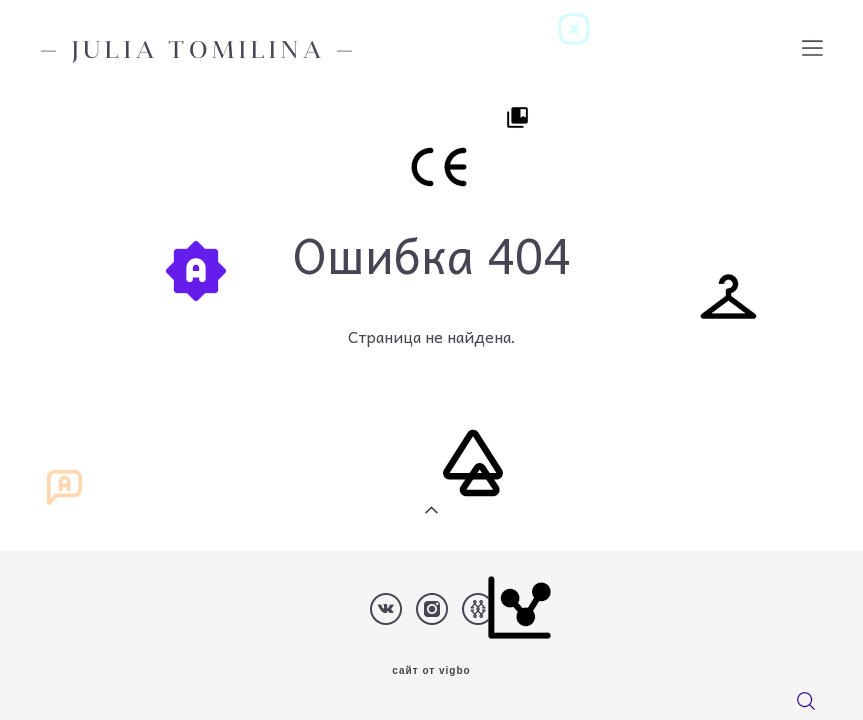 This screenshot has height=720, width=863. I want to click on view scatter plot or data visualization, so click(519, 607).